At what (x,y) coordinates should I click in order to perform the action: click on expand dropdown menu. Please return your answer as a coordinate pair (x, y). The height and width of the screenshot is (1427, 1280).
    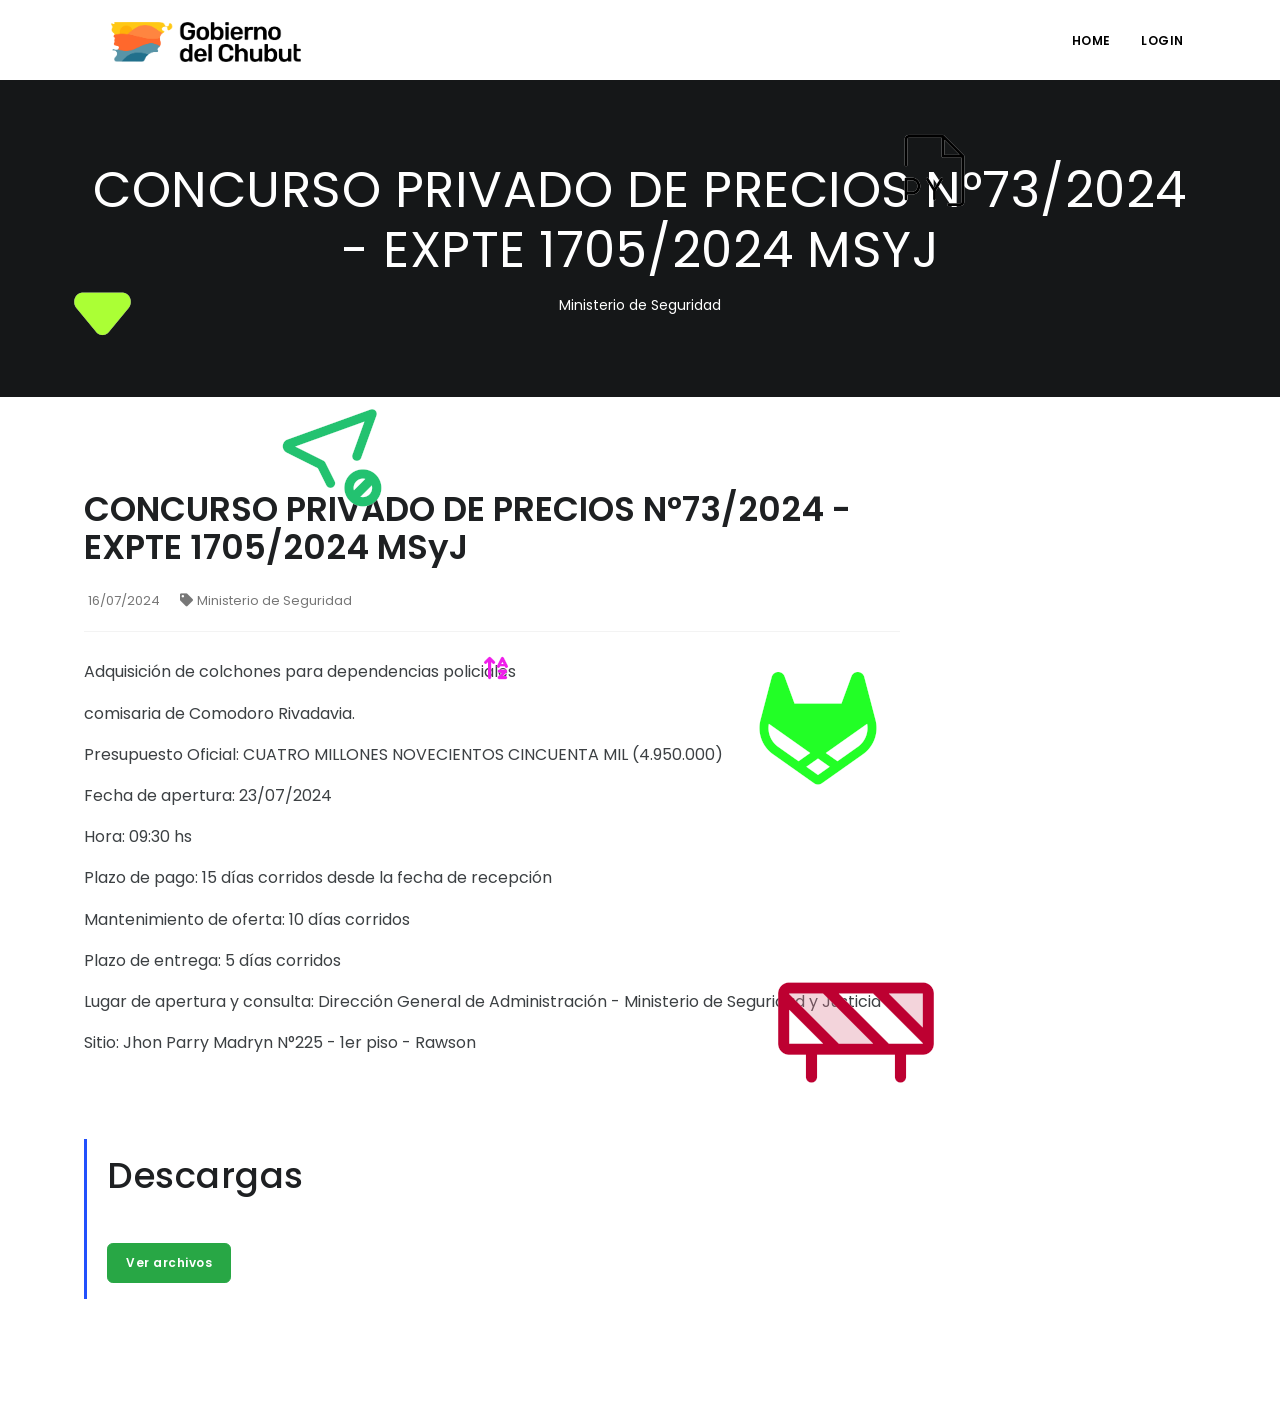
    Looking at the image, I should click on (102, 311).